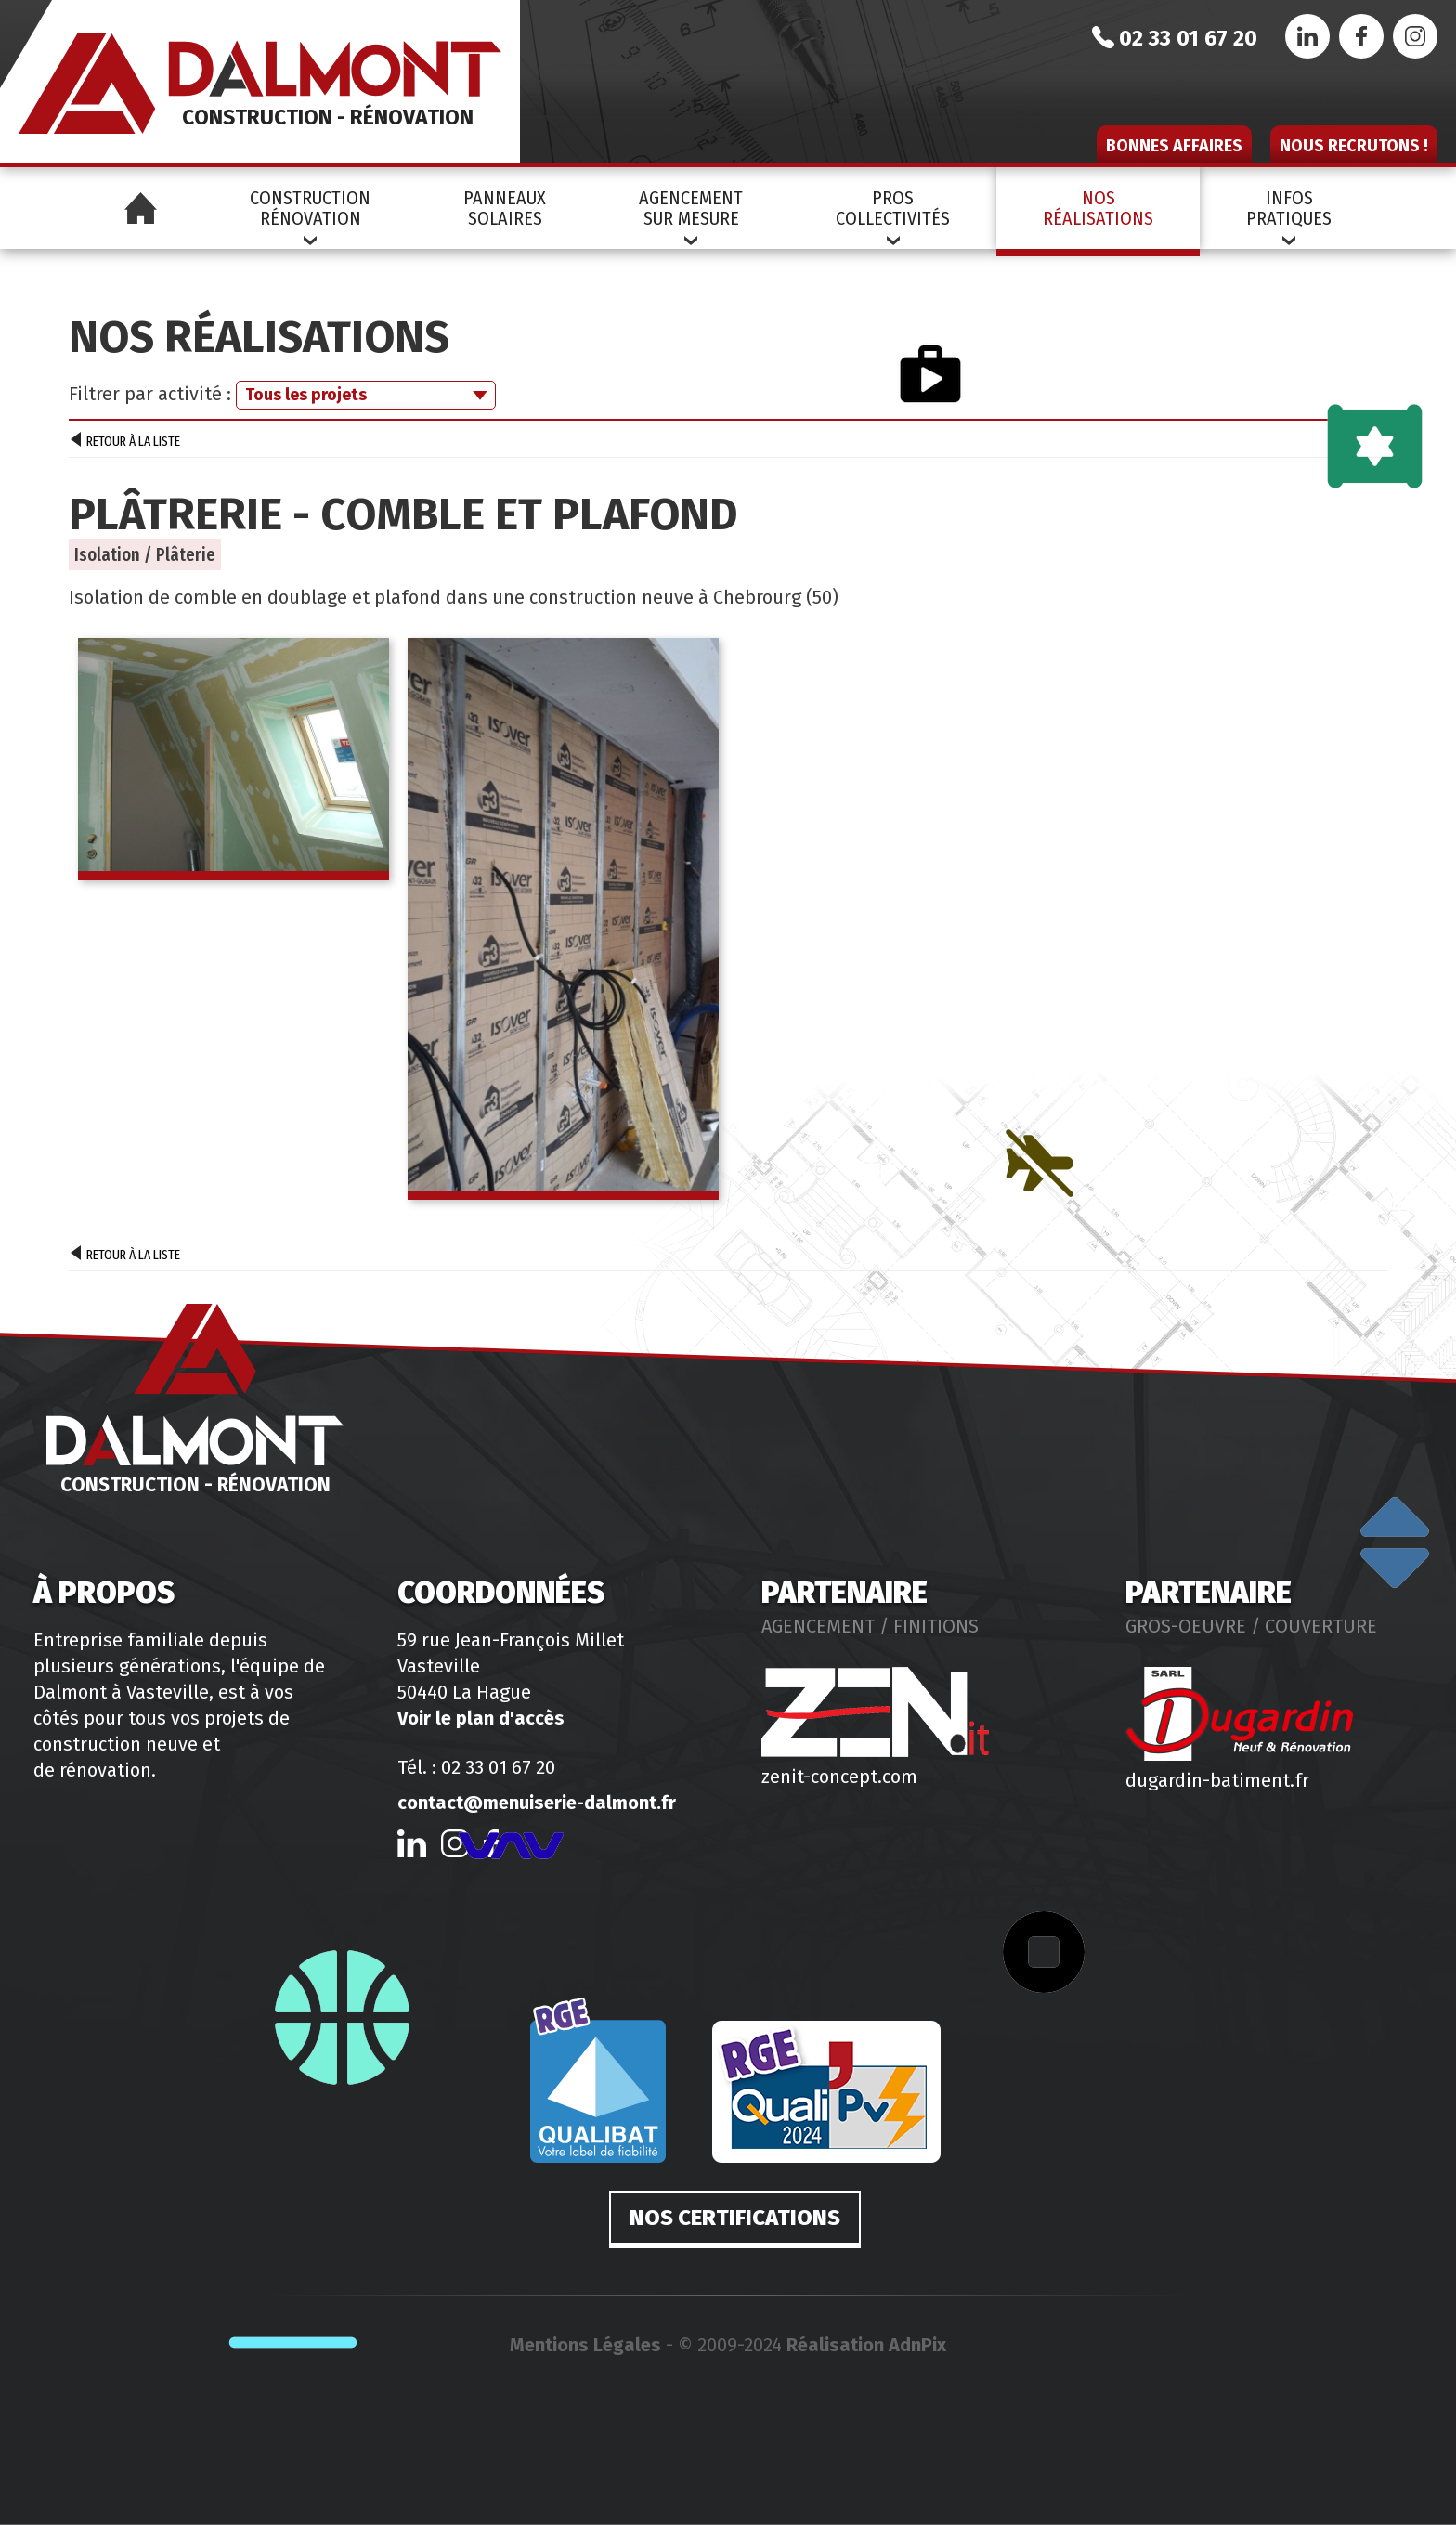 The width and height of the screenshot is (1456, 2525). I want to click on vnv brand logo, so click(511, 1842).